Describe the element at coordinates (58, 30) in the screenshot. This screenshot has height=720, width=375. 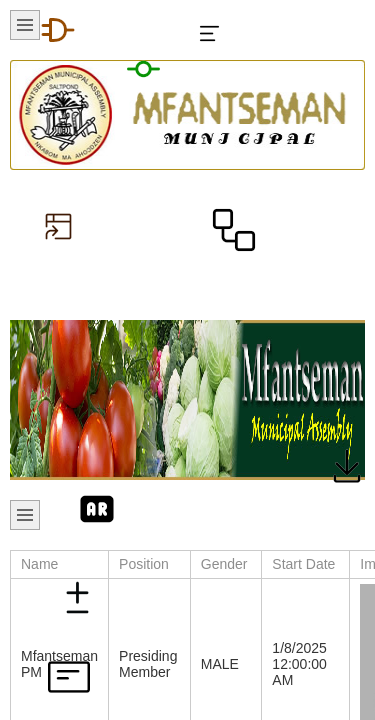
I see `represents a logical AND gate in circuit diagrams` at that location.